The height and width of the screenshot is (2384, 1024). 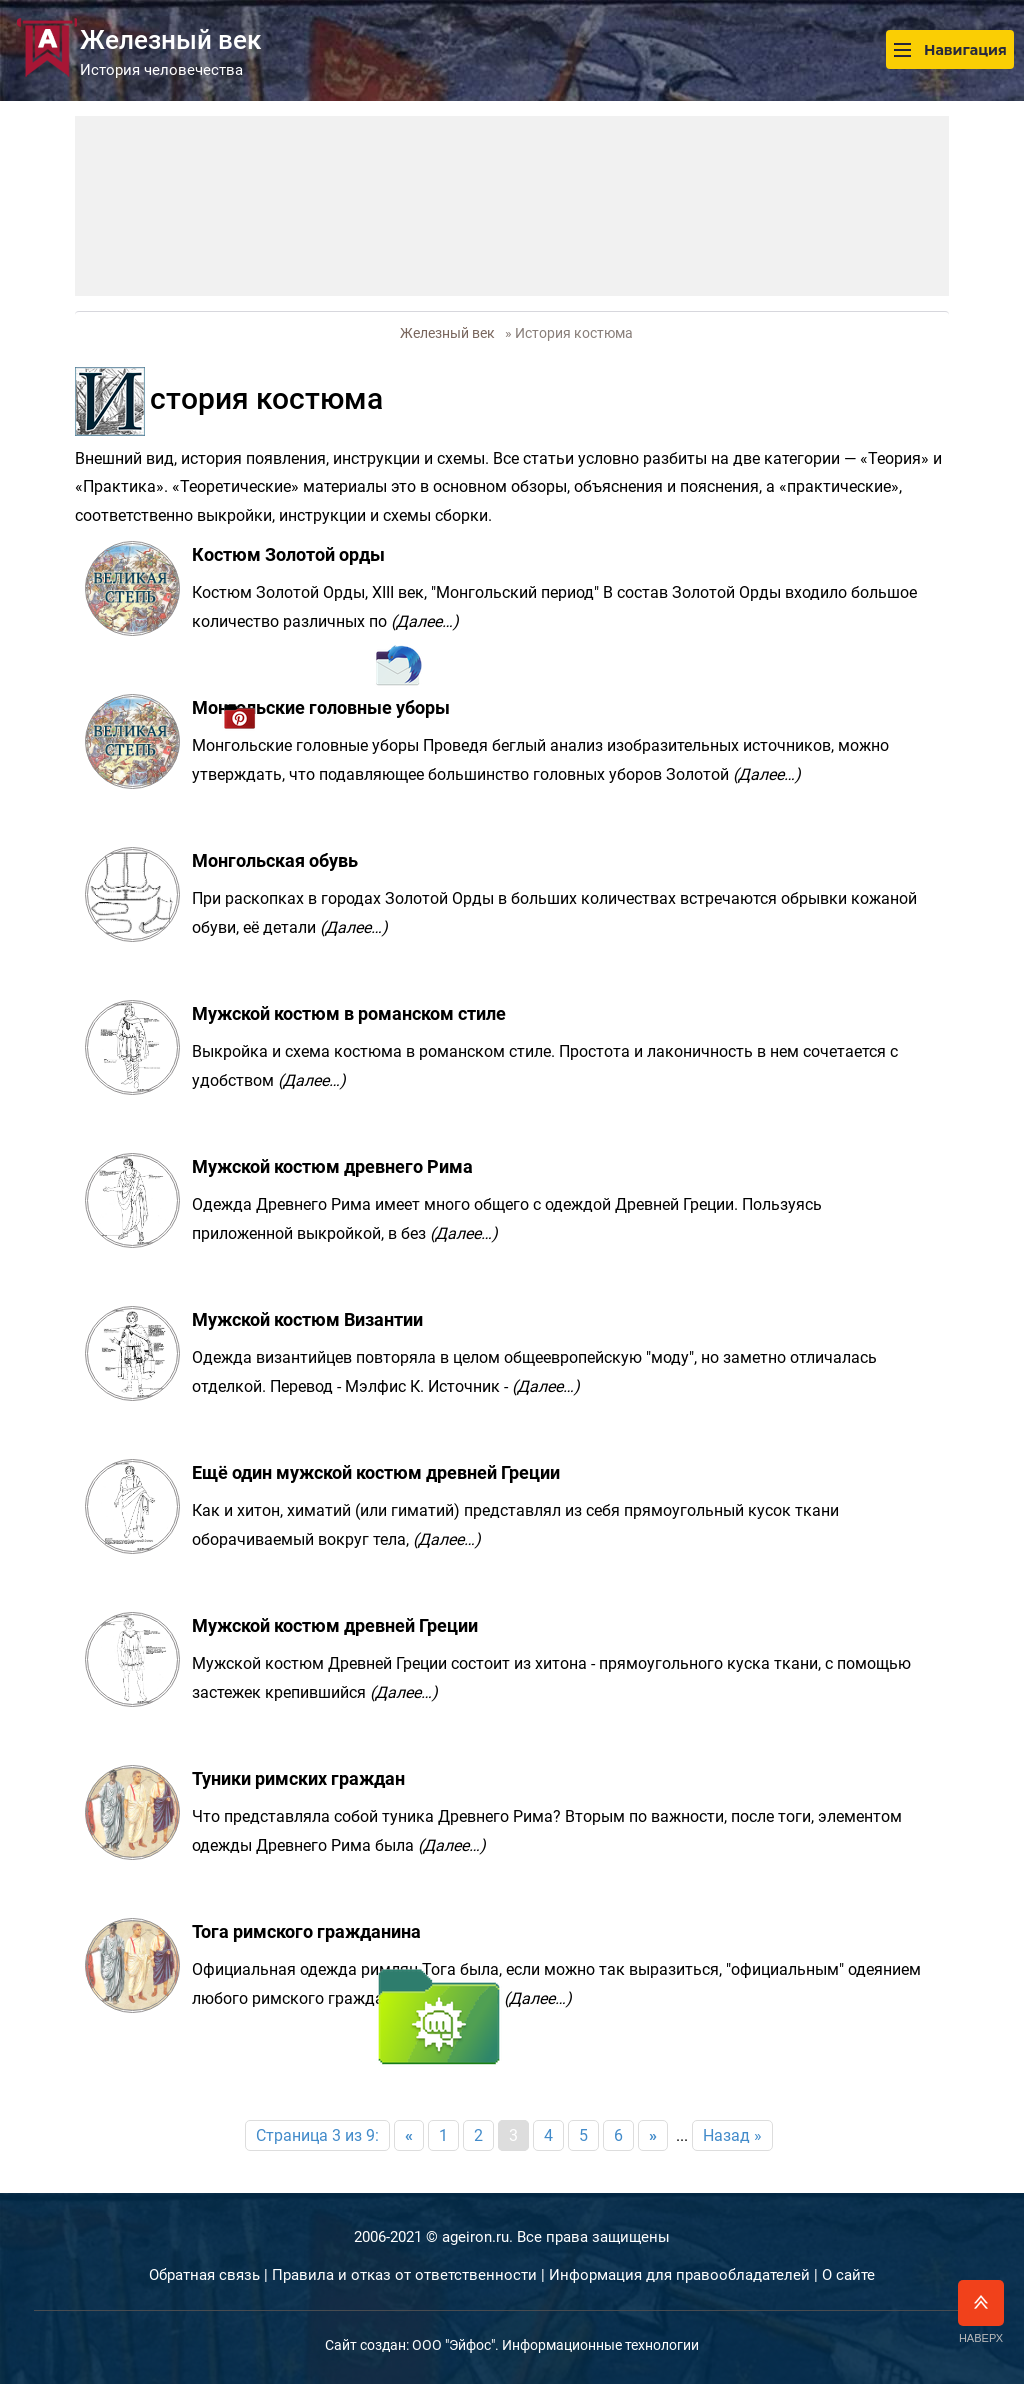 I want to click on open thunderbird email folder, so click(x=397, y=669).